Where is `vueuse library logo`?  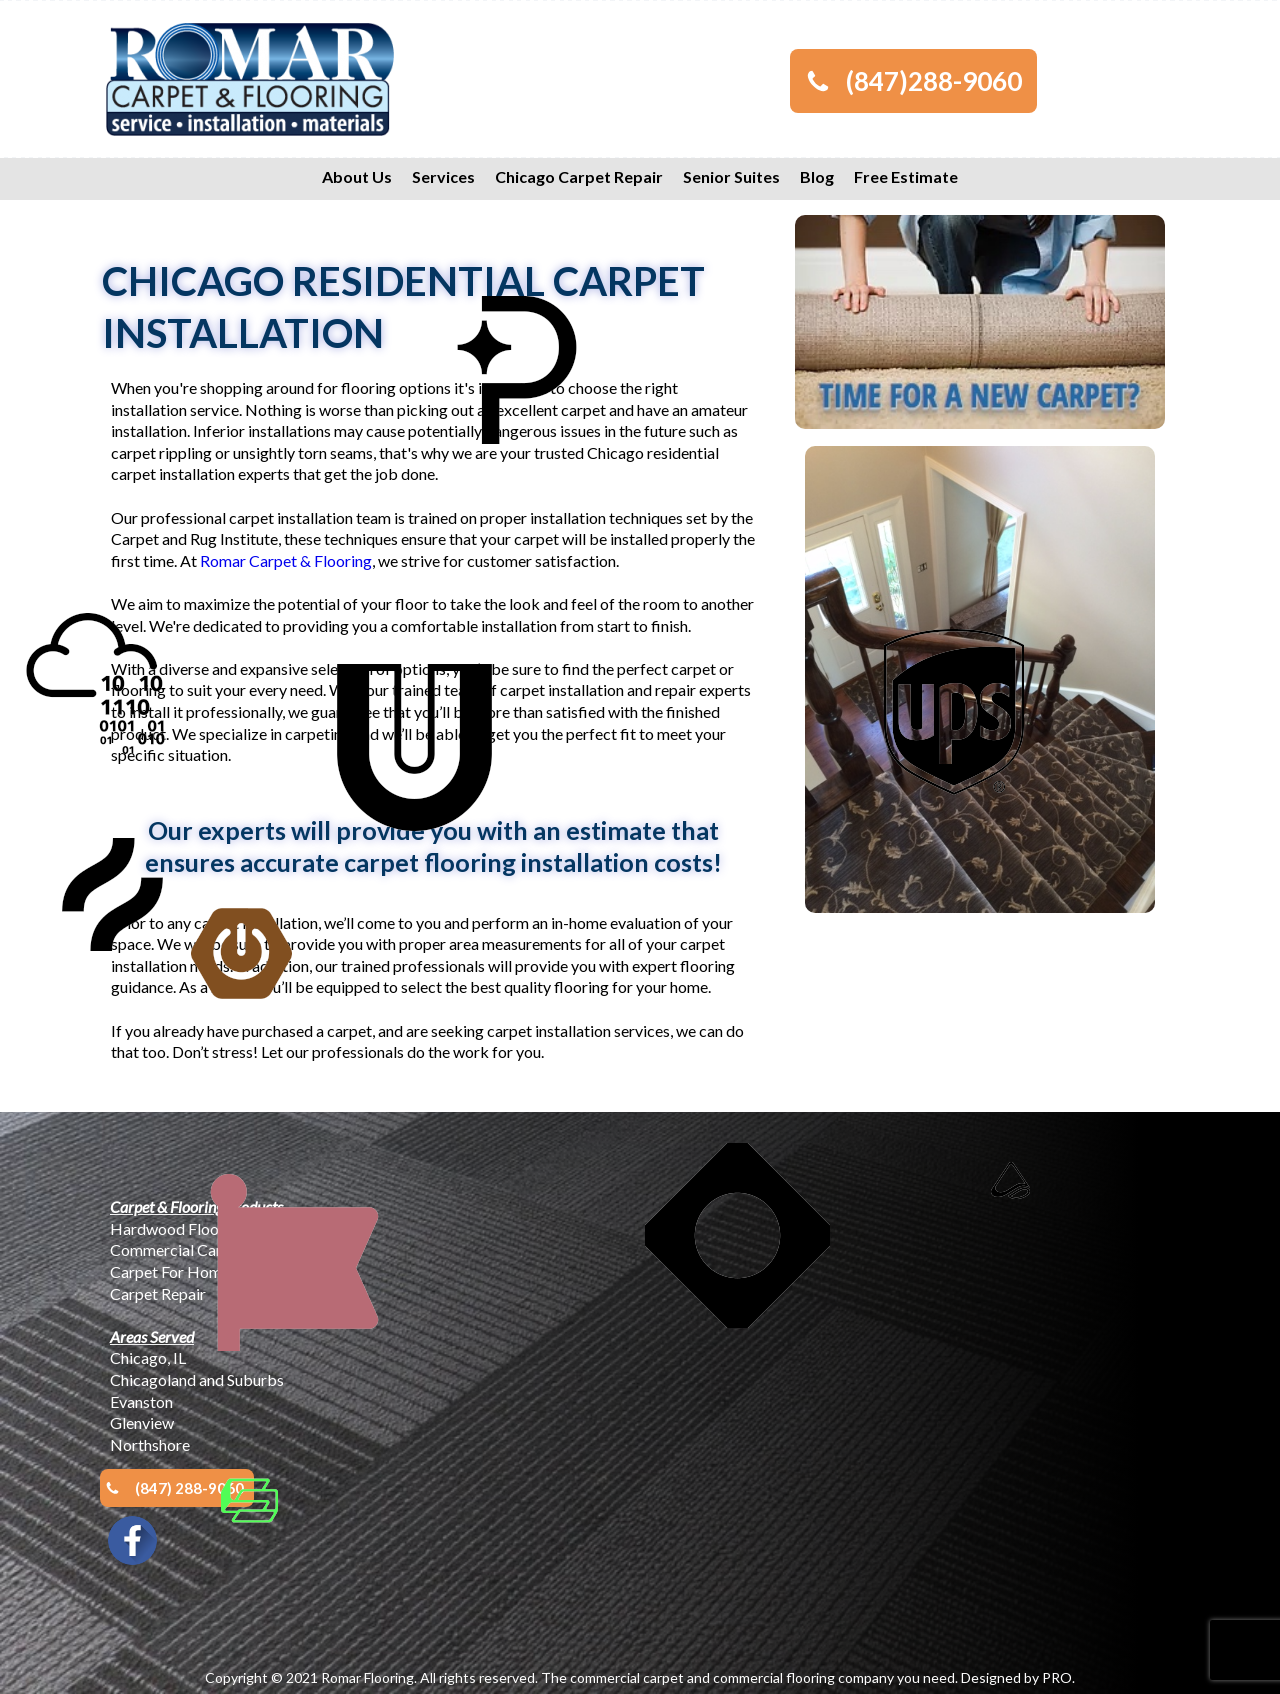 vueuse library logo is located at coordinates (414, 747).